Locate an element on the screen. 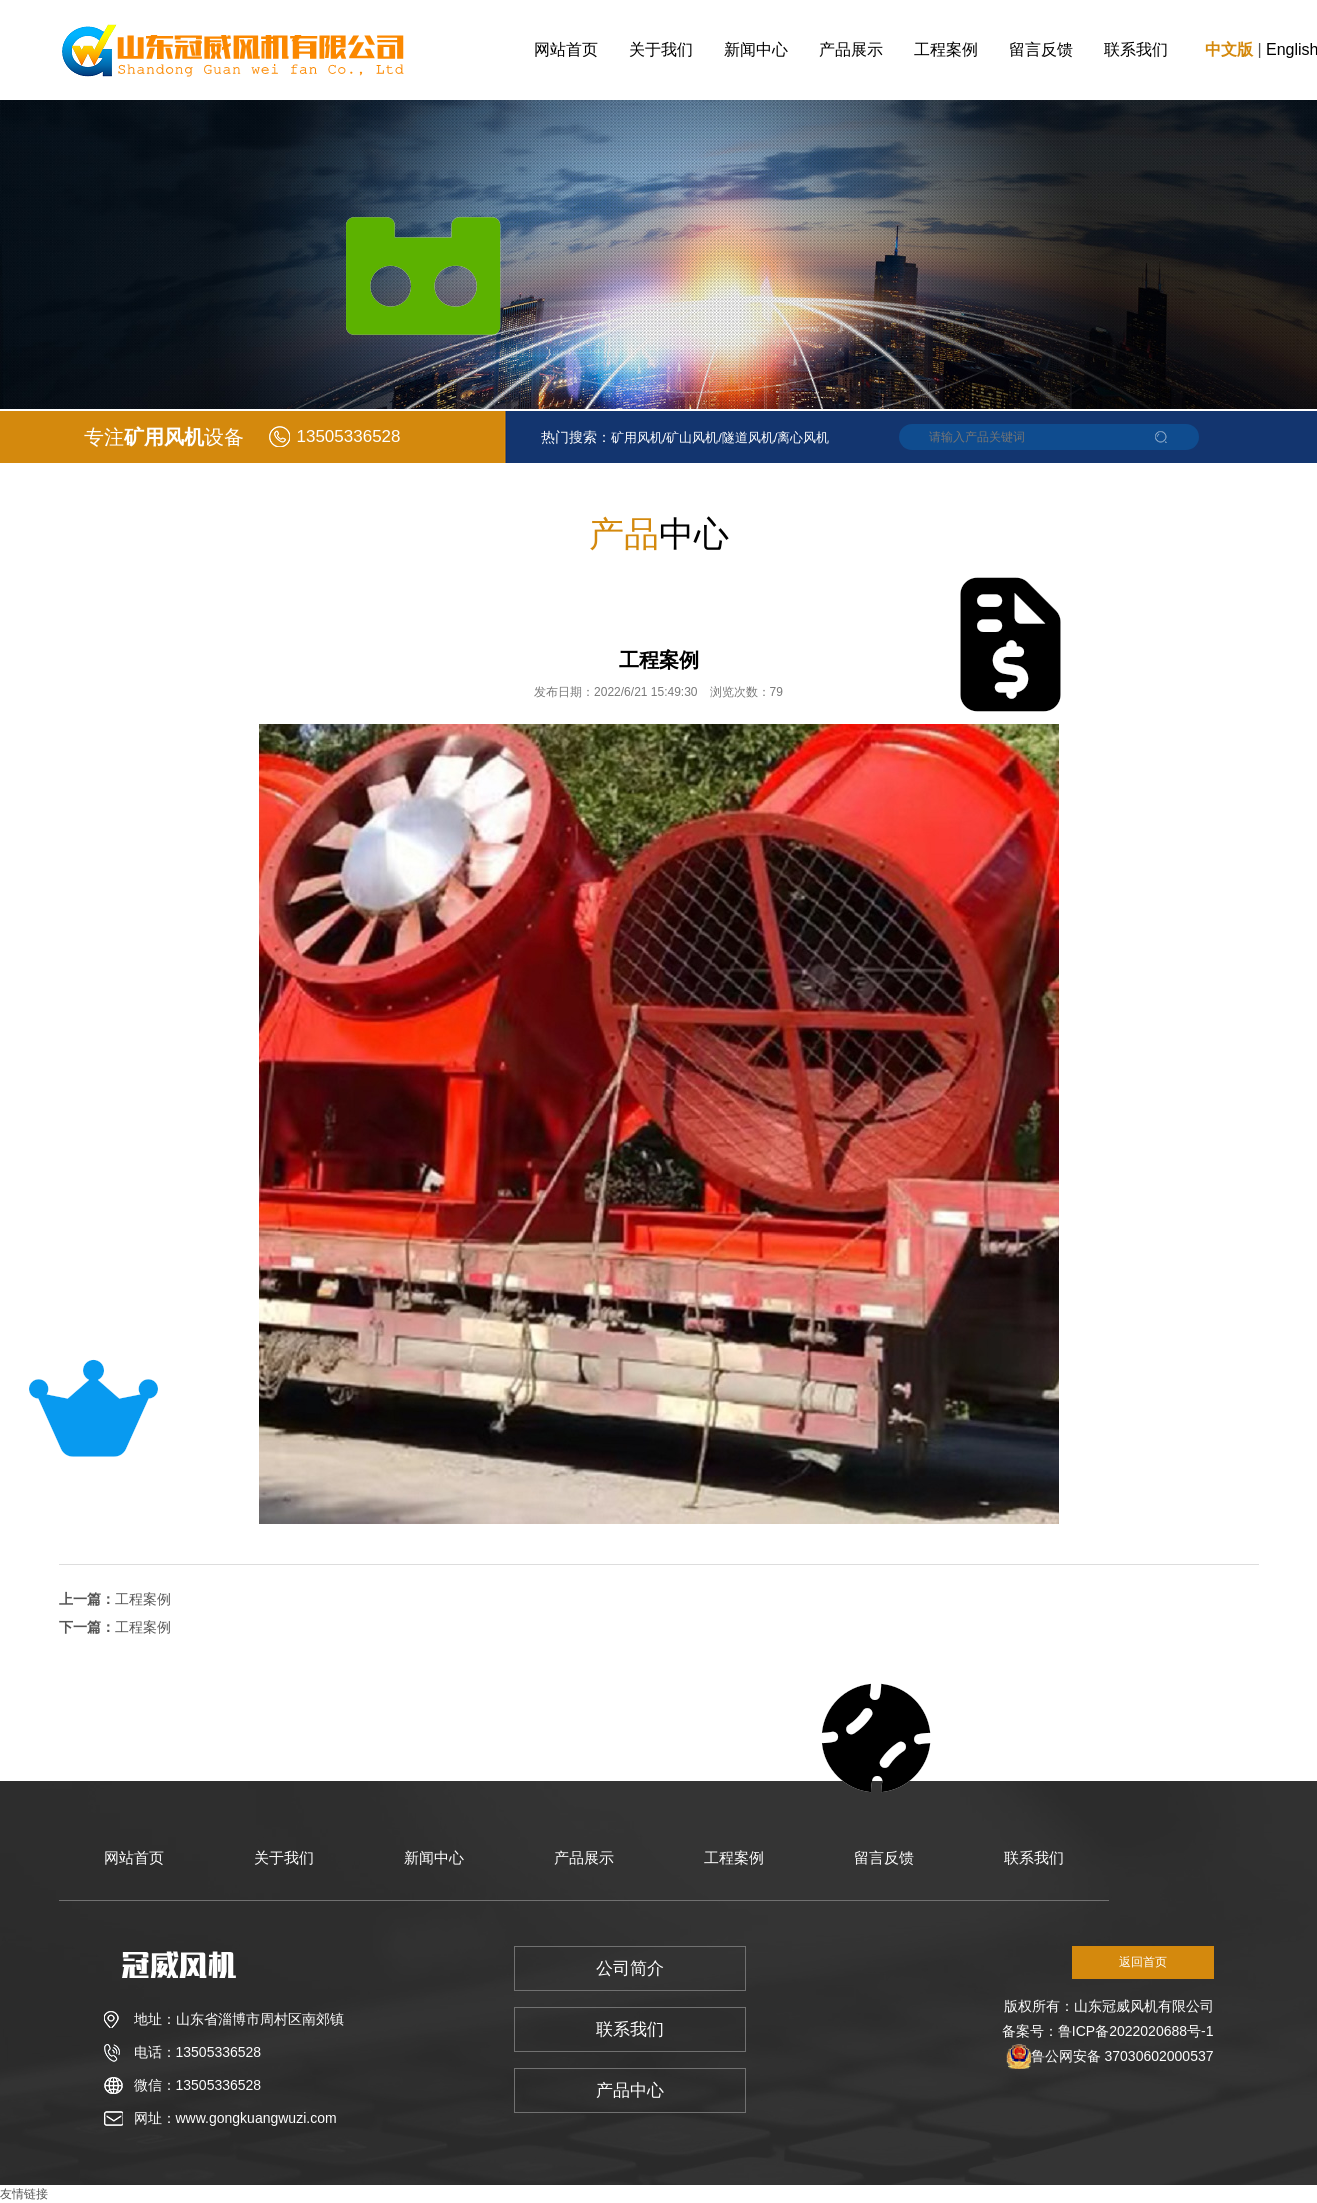 This screenshot has height=2203, width=1317. web awesome brand icon is located at coordinates (93, 1411).